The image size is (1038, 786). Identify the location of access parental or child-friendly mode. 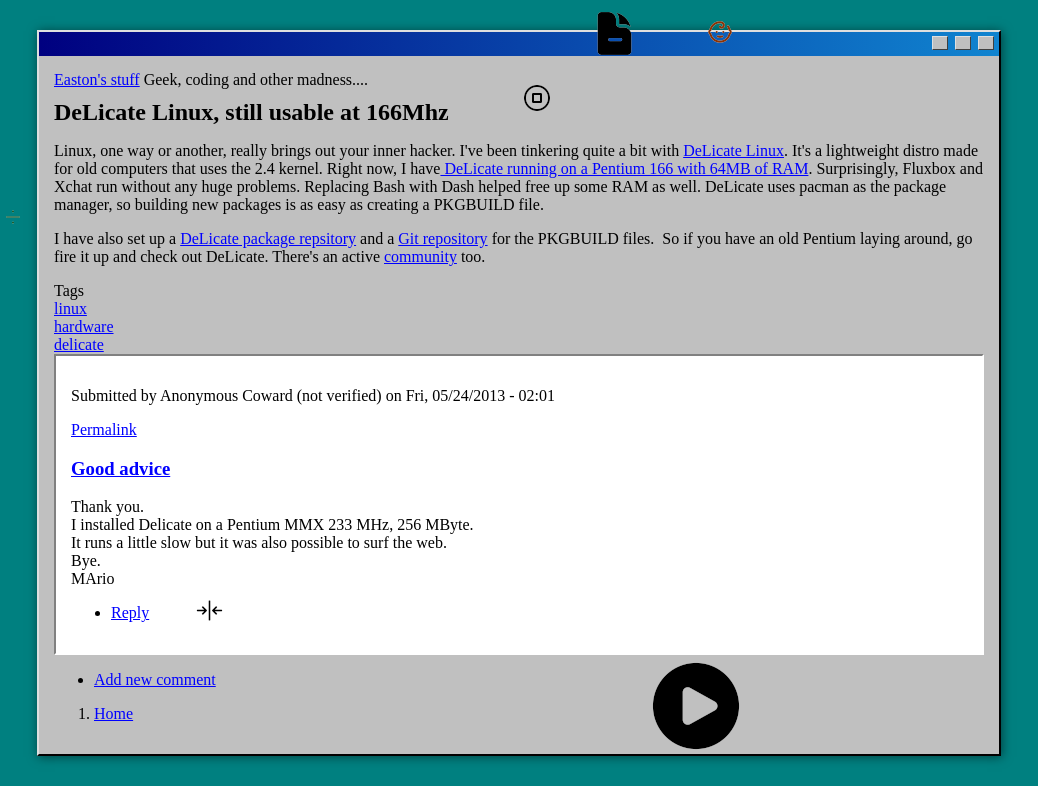
(720, 32).